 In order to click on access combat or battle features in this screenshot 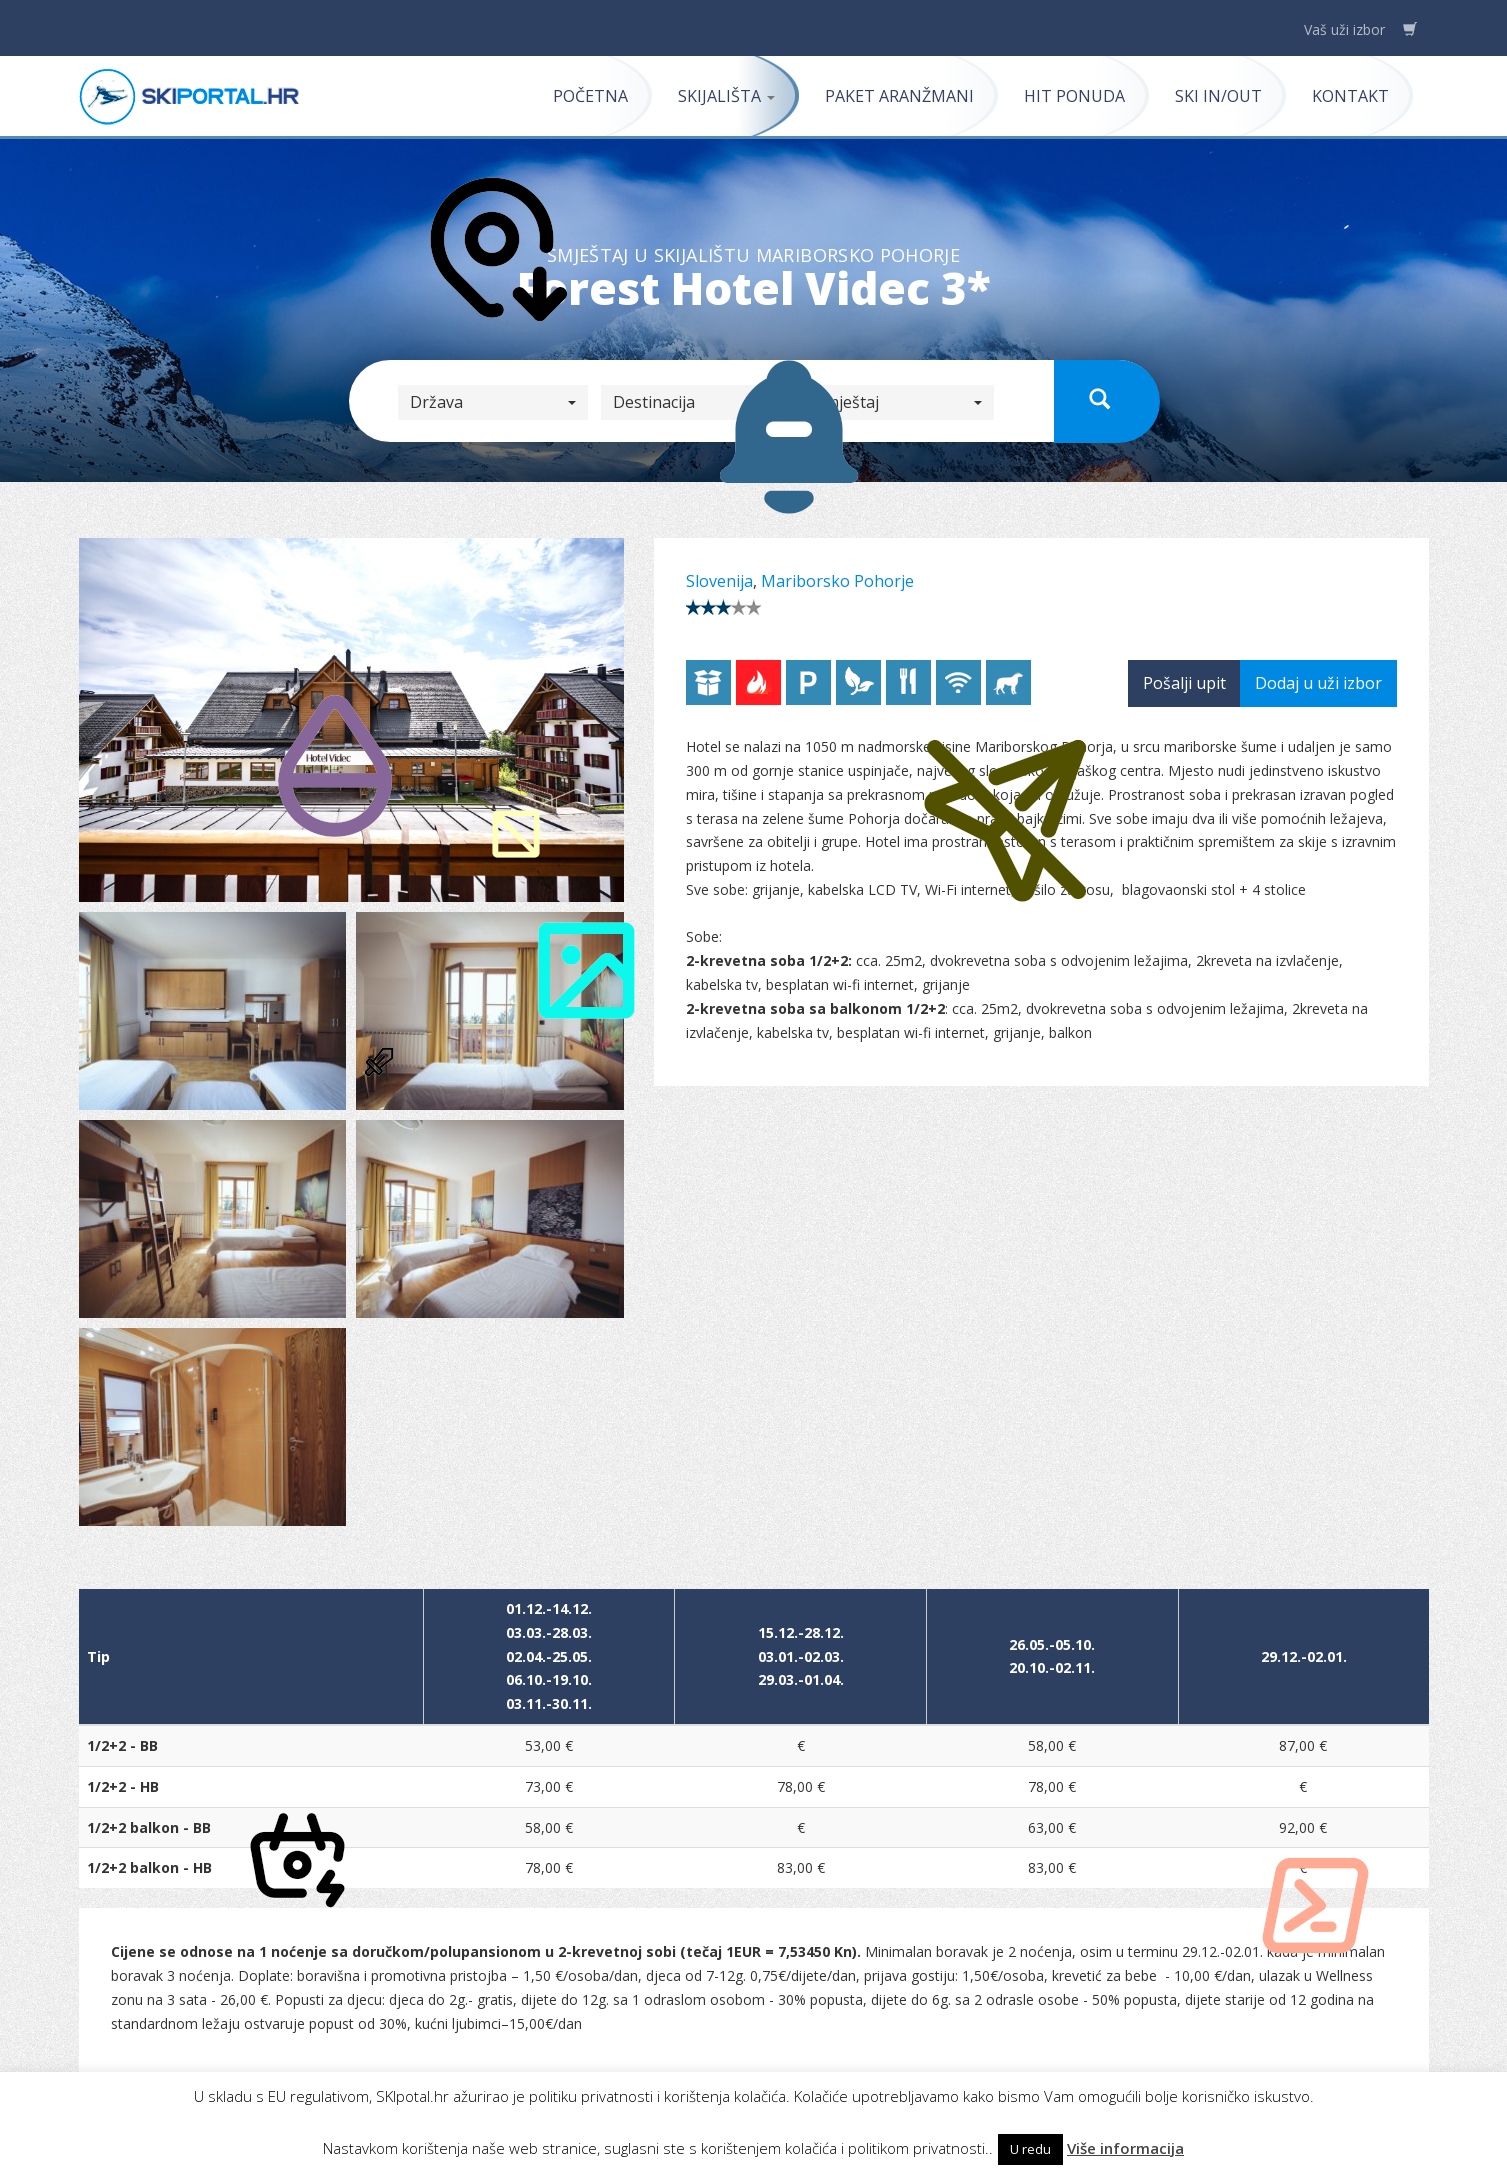, I will do `click(379, 1061)`.